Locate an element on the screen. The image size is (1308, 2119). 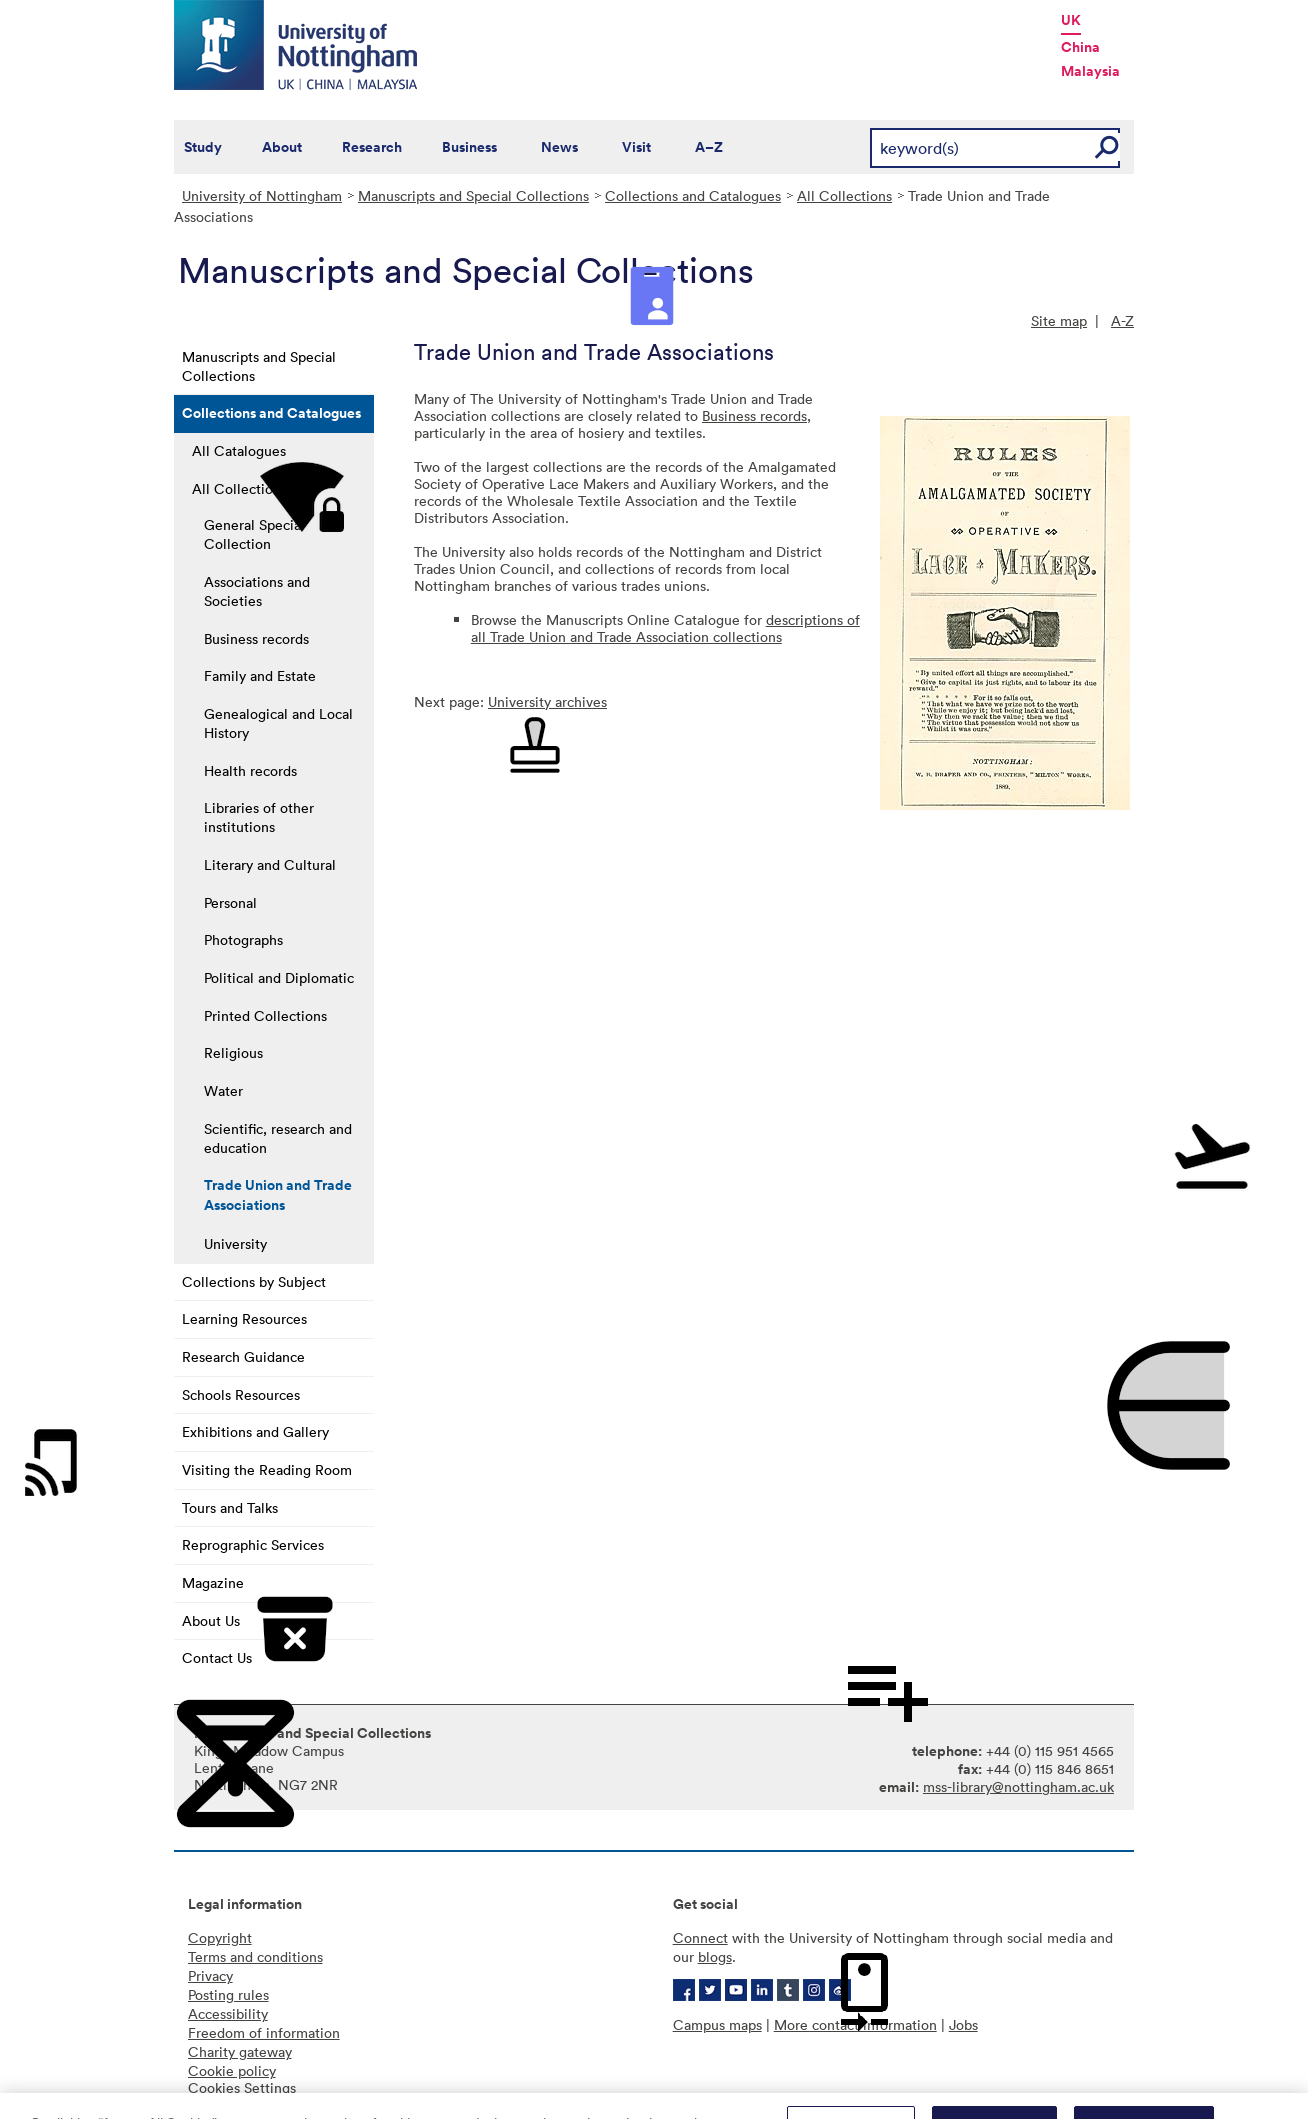
indicates set membership in mathematical notation is located at coordinates (1171, 1405).